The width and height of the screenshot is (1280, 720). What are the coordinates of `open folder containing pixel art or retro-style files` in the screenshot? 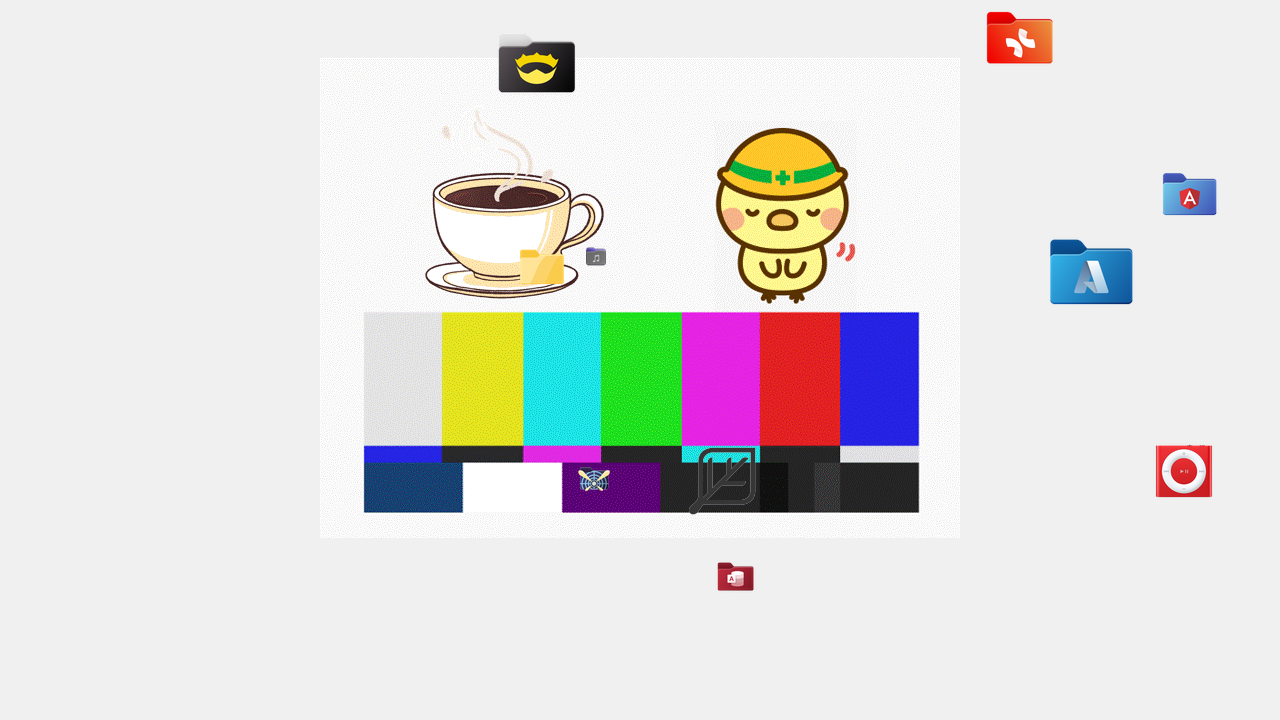 It's located at (542, 268).